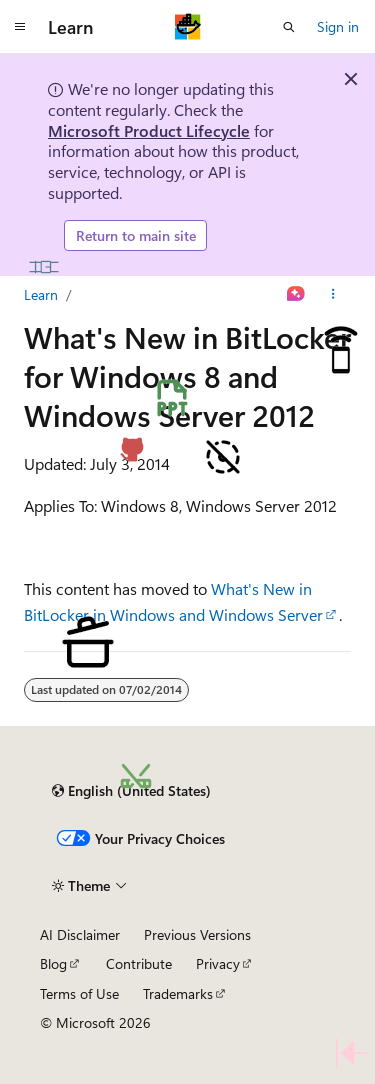  Describe the element at coordinates (88, 642) in the screenshot. I see `access recipes or cooking features` at that location.